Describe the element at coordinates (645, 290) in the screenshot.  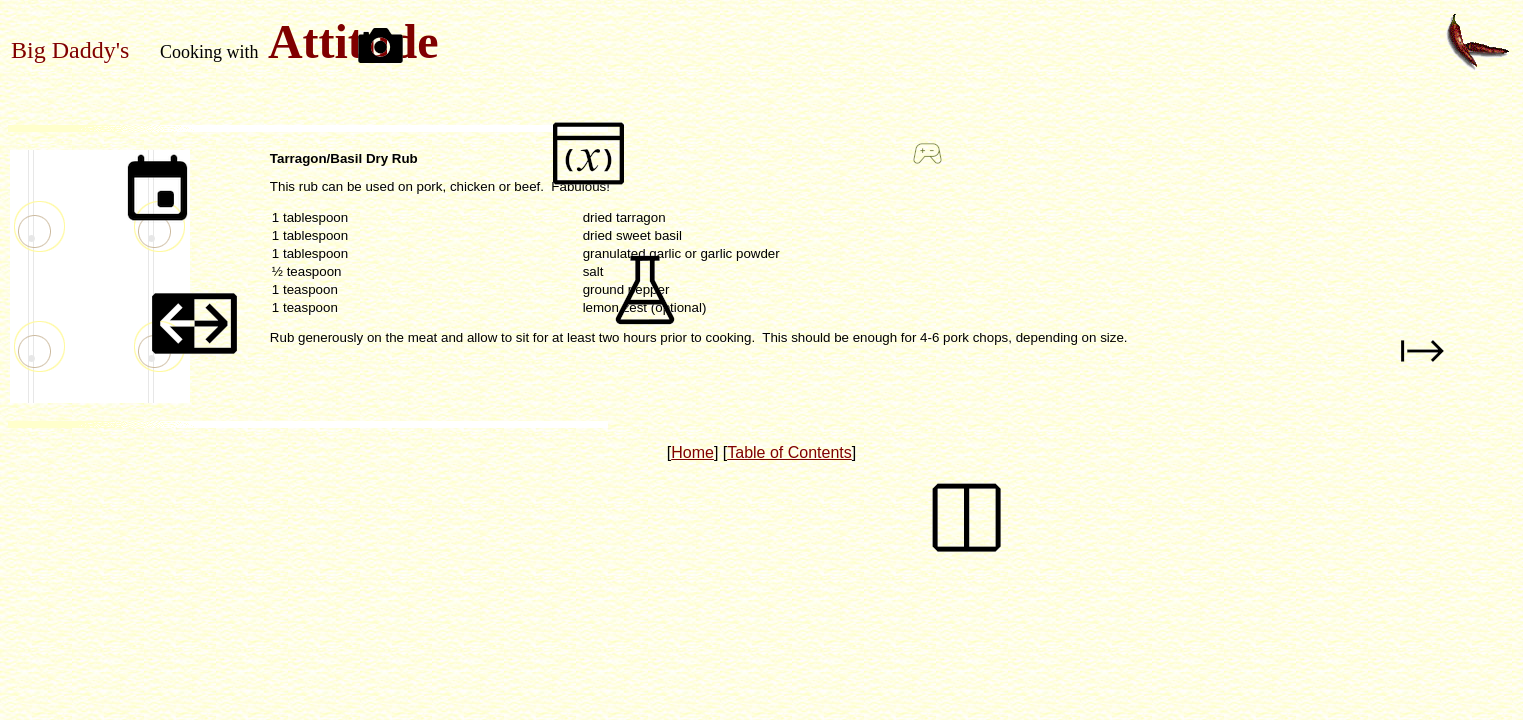
I see `access experimental or beta features` at that location.